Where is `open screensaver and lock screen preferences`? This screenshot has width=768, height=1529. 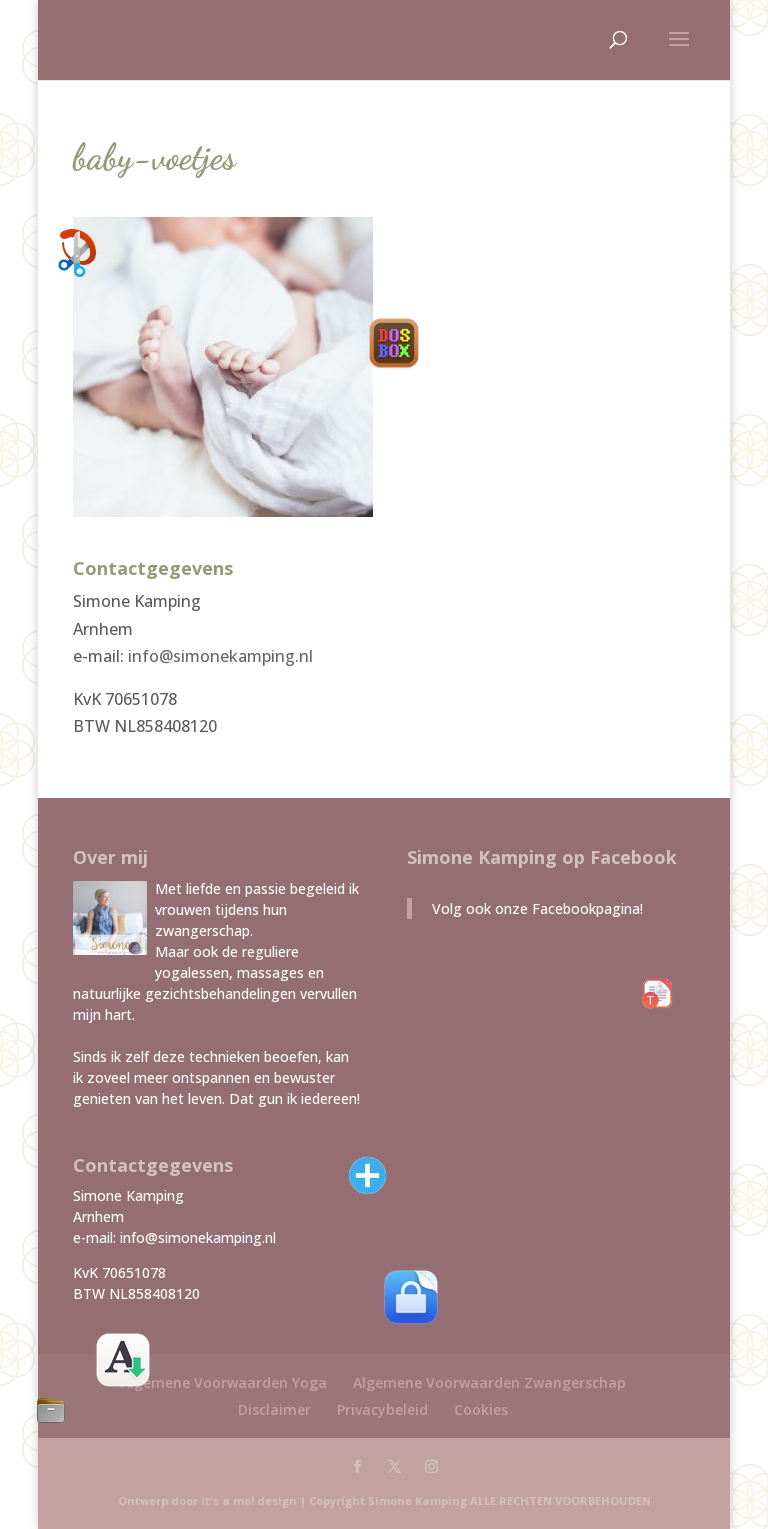
open screensaver and lock screen preferences is located at coordinates (411, 1297).